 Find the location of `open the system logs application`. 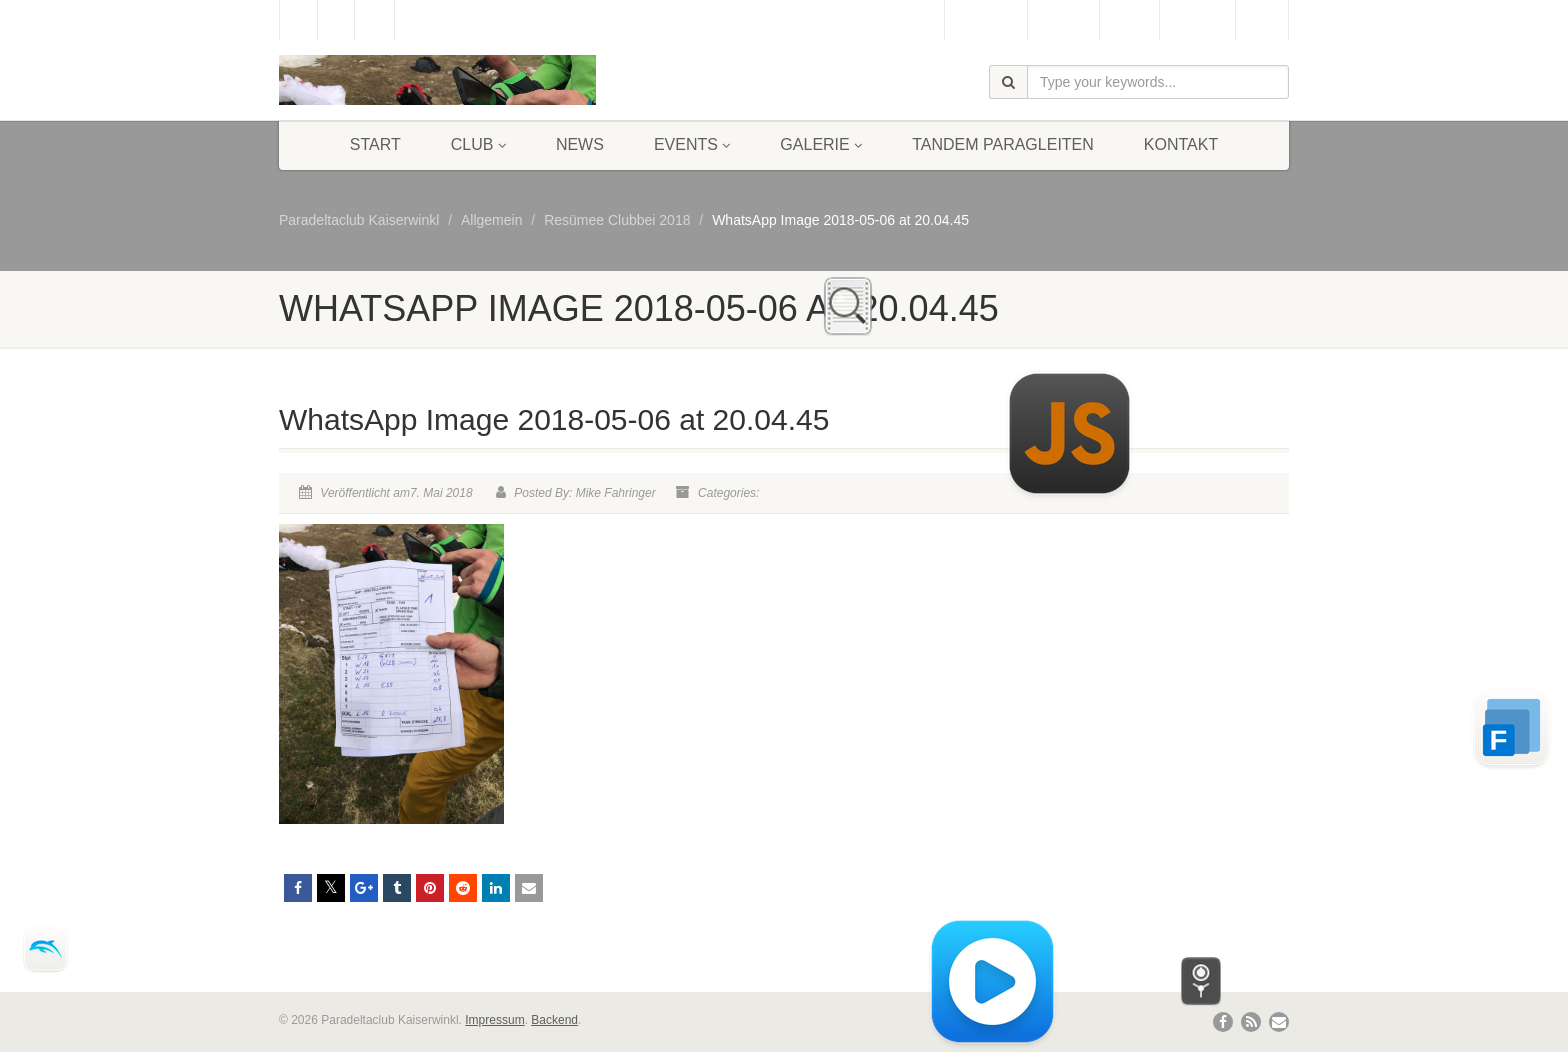

open the system logs application is located at coordinates (848, 306).